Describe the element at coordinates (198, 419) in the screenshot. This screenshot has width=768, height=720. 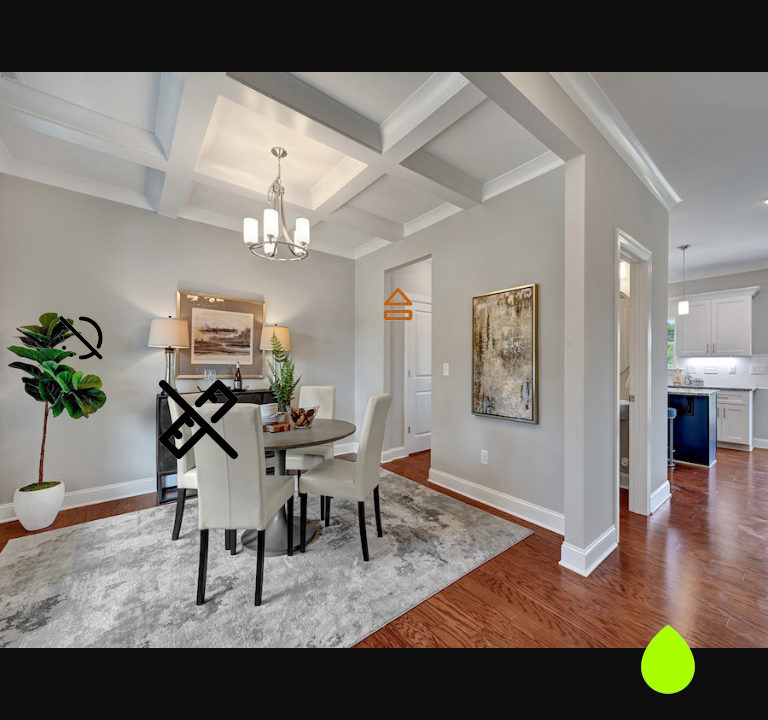
I see `disable measurement tools` at that location.